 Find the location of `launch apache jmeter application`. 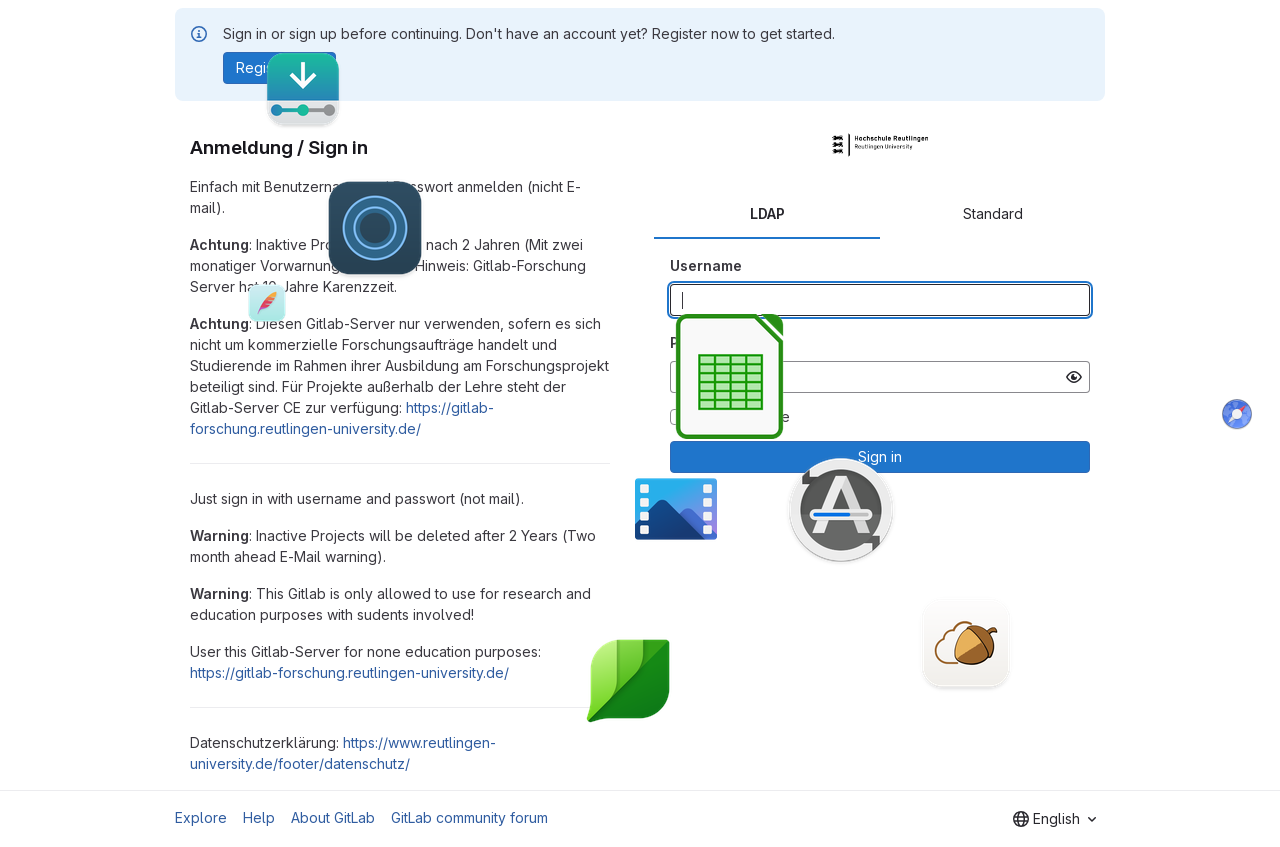

launch apache jmeter application is located at coordinates (267, 303).